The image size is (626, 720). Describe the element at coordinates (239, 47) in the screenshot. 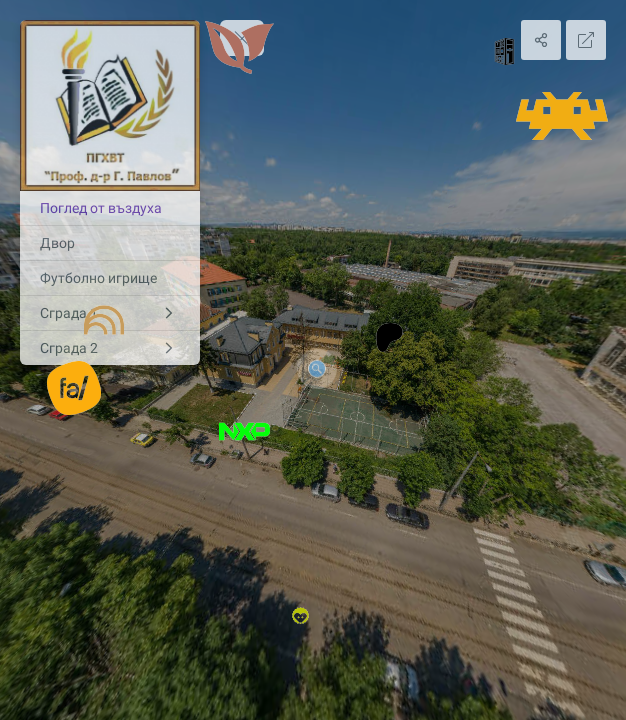

I see `codefresh logo - a CI/CD platform for kubernetes deployments` at that location.